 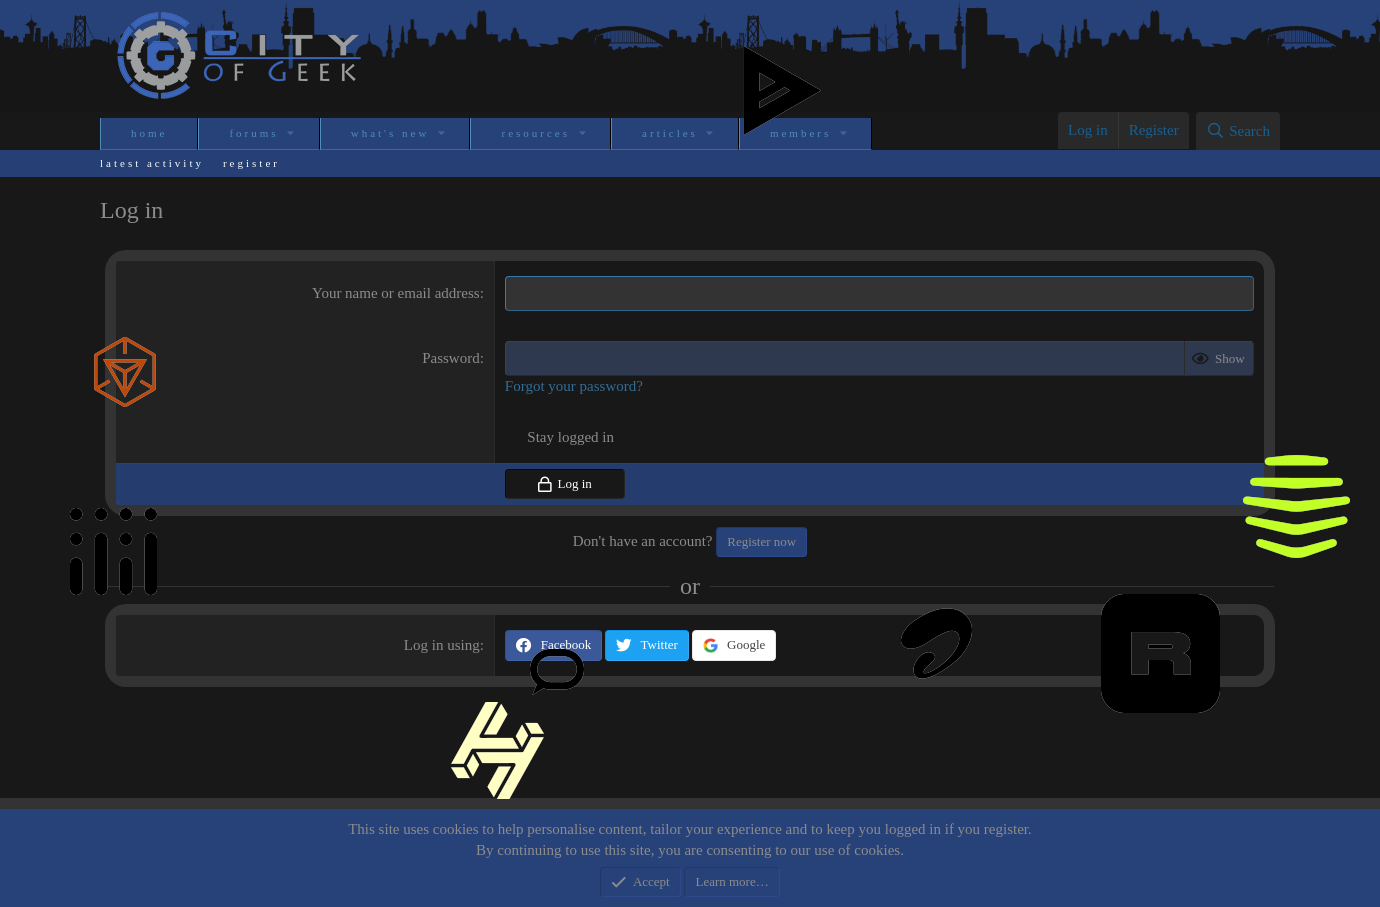 What do you see at coordinates (497, 750) in the screenshot?
I see `handshake protocol logo` at bounding box center [497, 750].